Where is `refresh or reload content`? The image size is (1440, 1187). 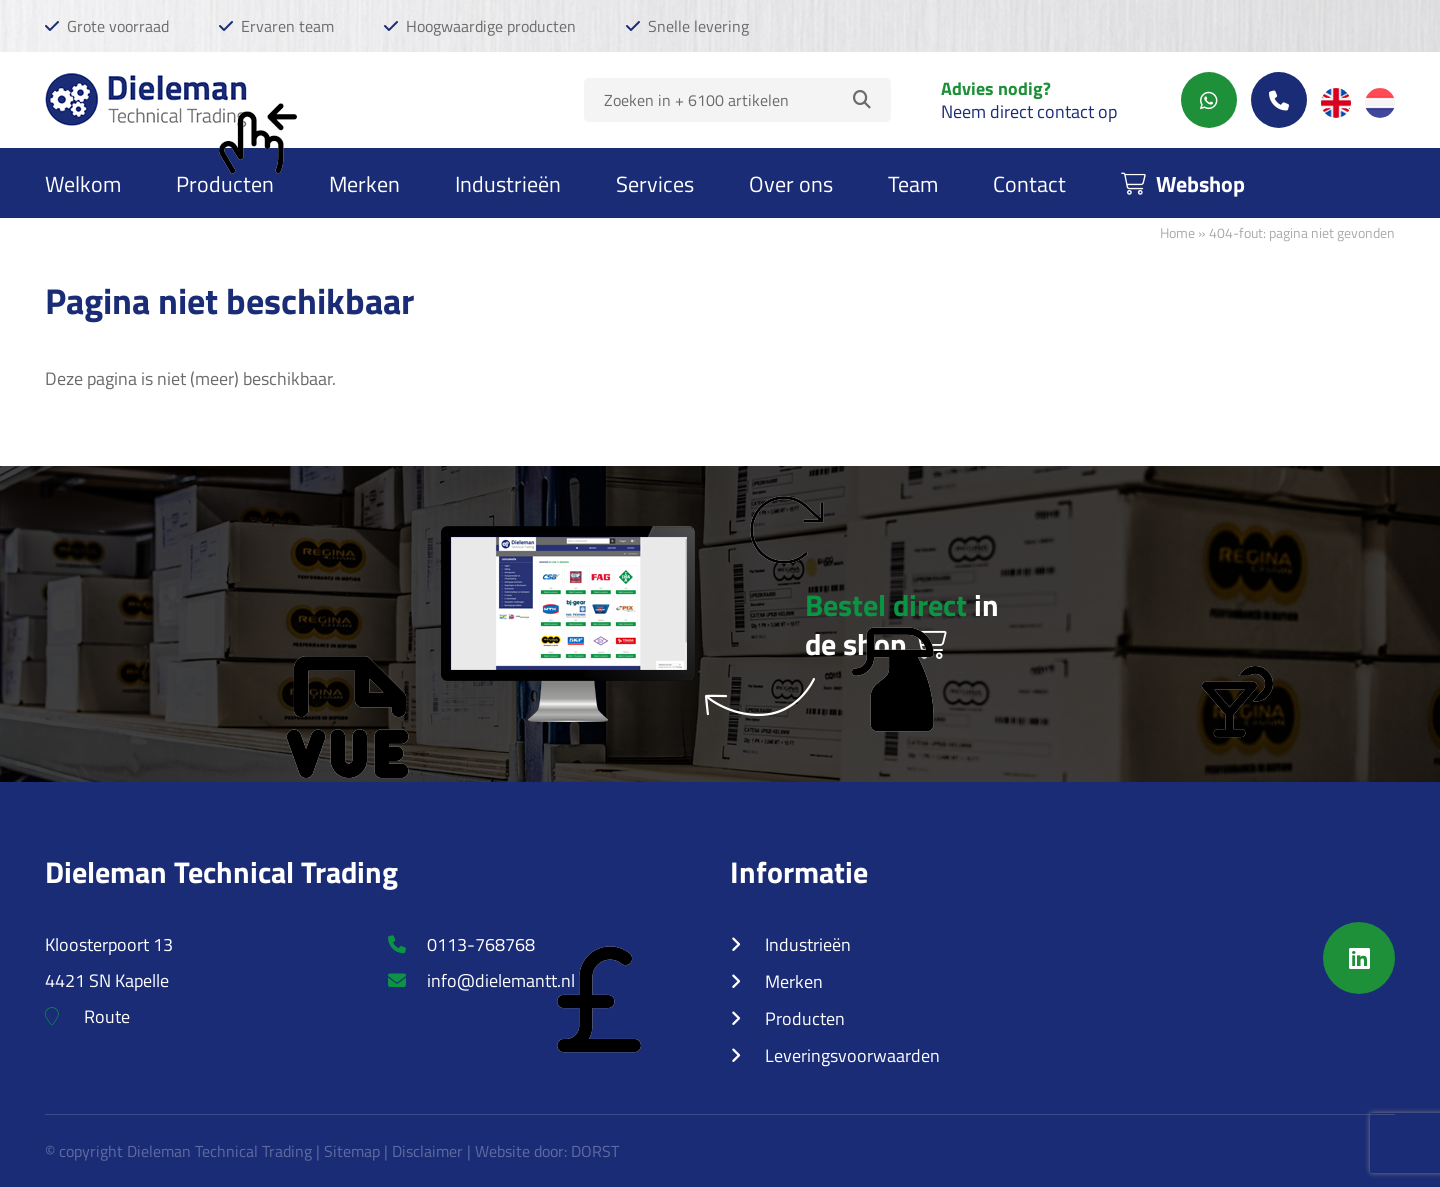
refresh or reload content is located at coordinates (784, 530).